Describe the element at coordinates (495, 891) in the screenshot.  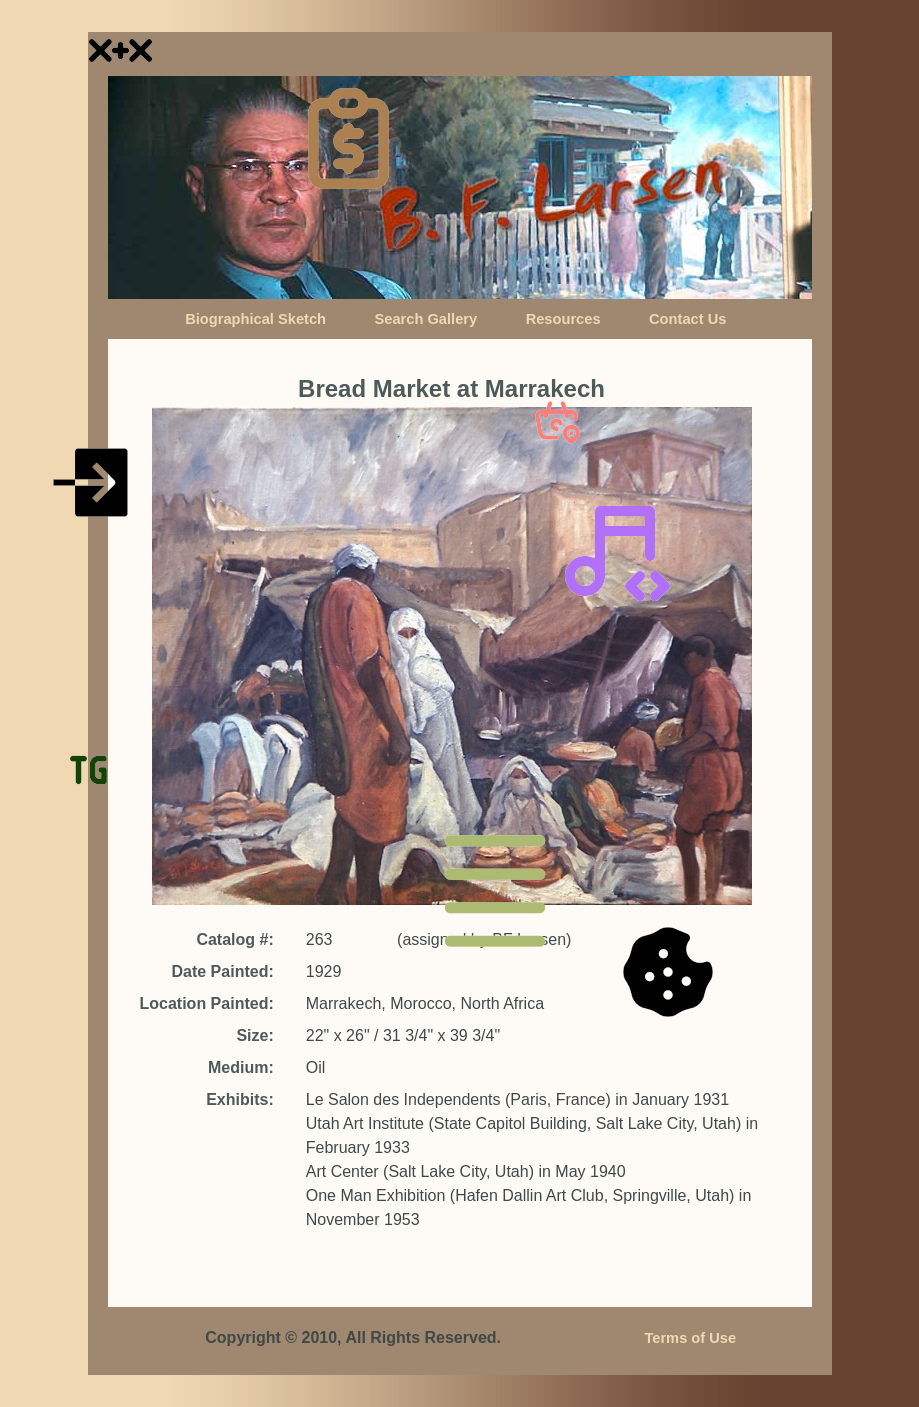
I see `switch to compact list view` at that location.